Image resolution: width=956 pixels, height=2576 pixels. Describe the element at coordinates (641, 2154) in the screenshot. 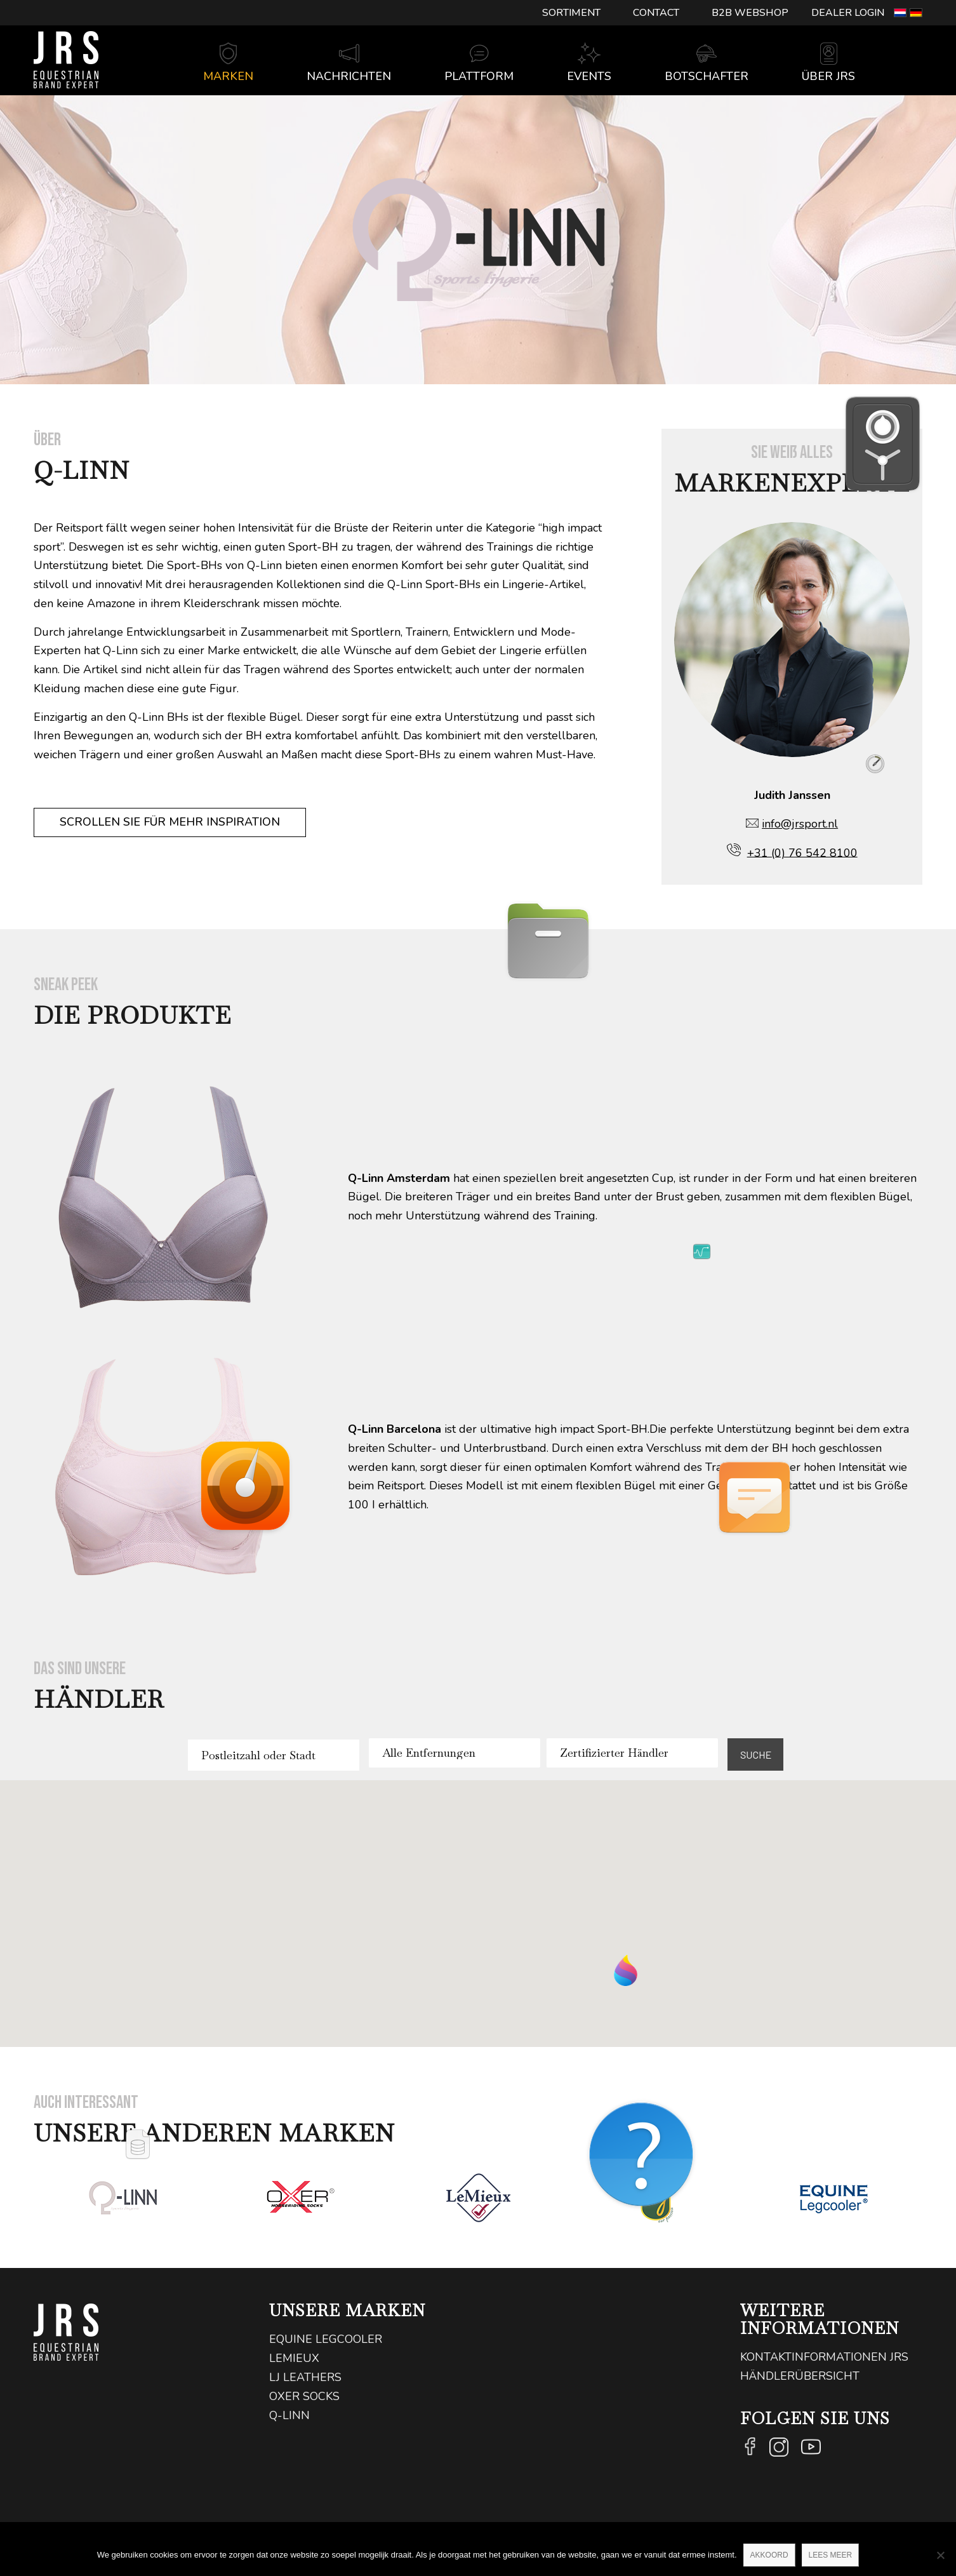

I see `open the help or support center` at that location.